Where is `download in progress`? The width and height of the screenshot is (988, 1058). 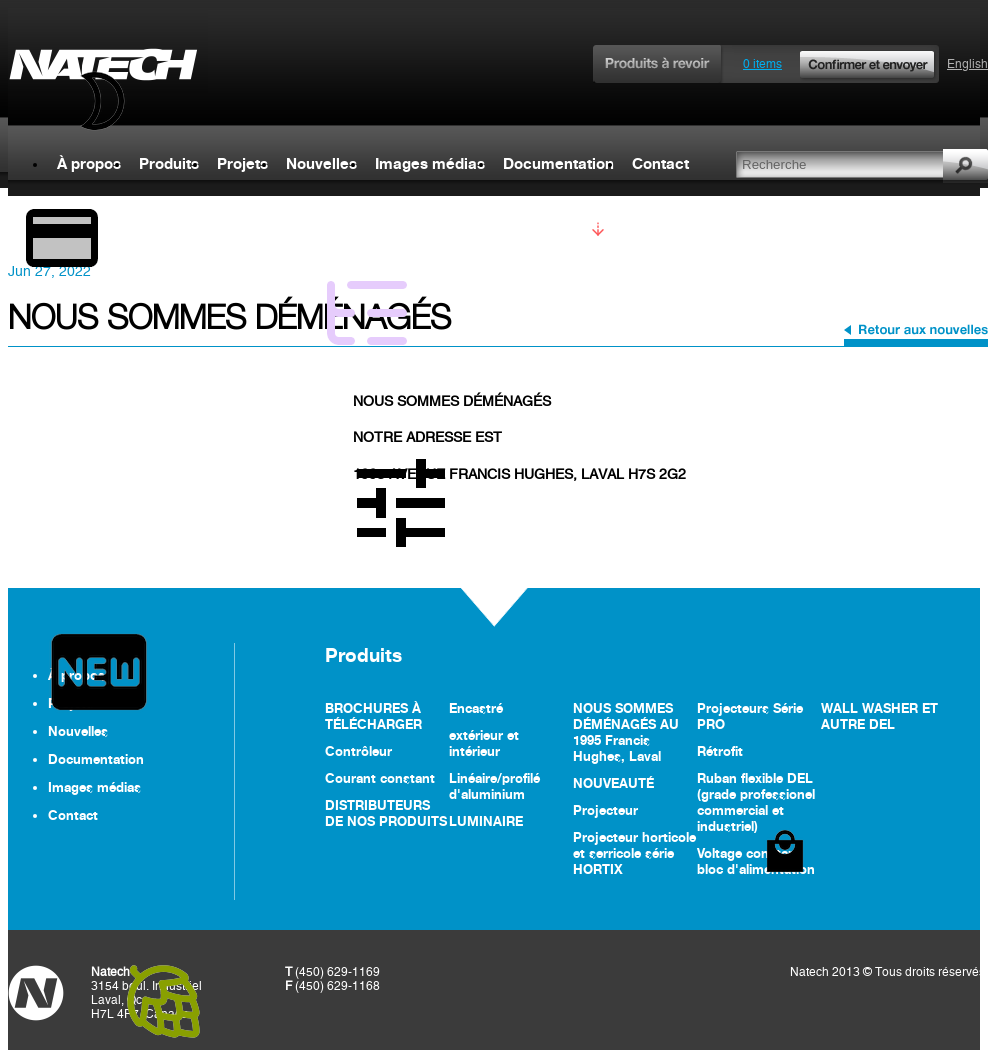 download in progress is located at coordinates (598, 229).